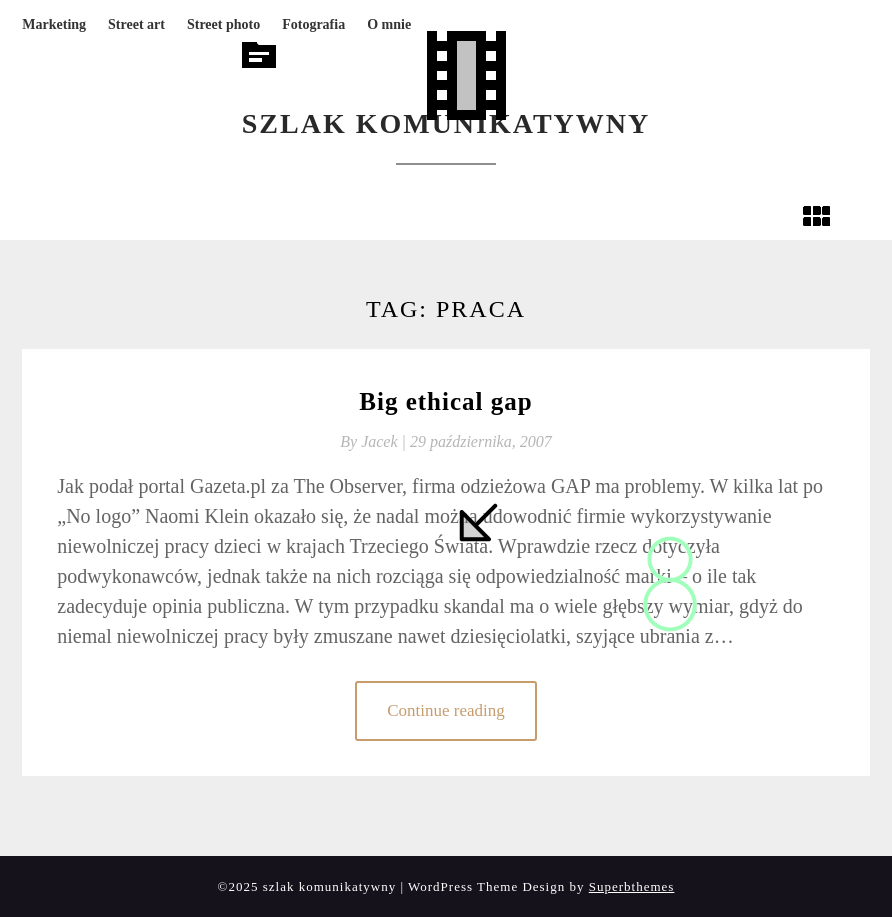  What do you see at coordinates (670, 584) in the screenshot?
I see `indicates the number eight in a list or ranking` at bounding box center [670, 584].